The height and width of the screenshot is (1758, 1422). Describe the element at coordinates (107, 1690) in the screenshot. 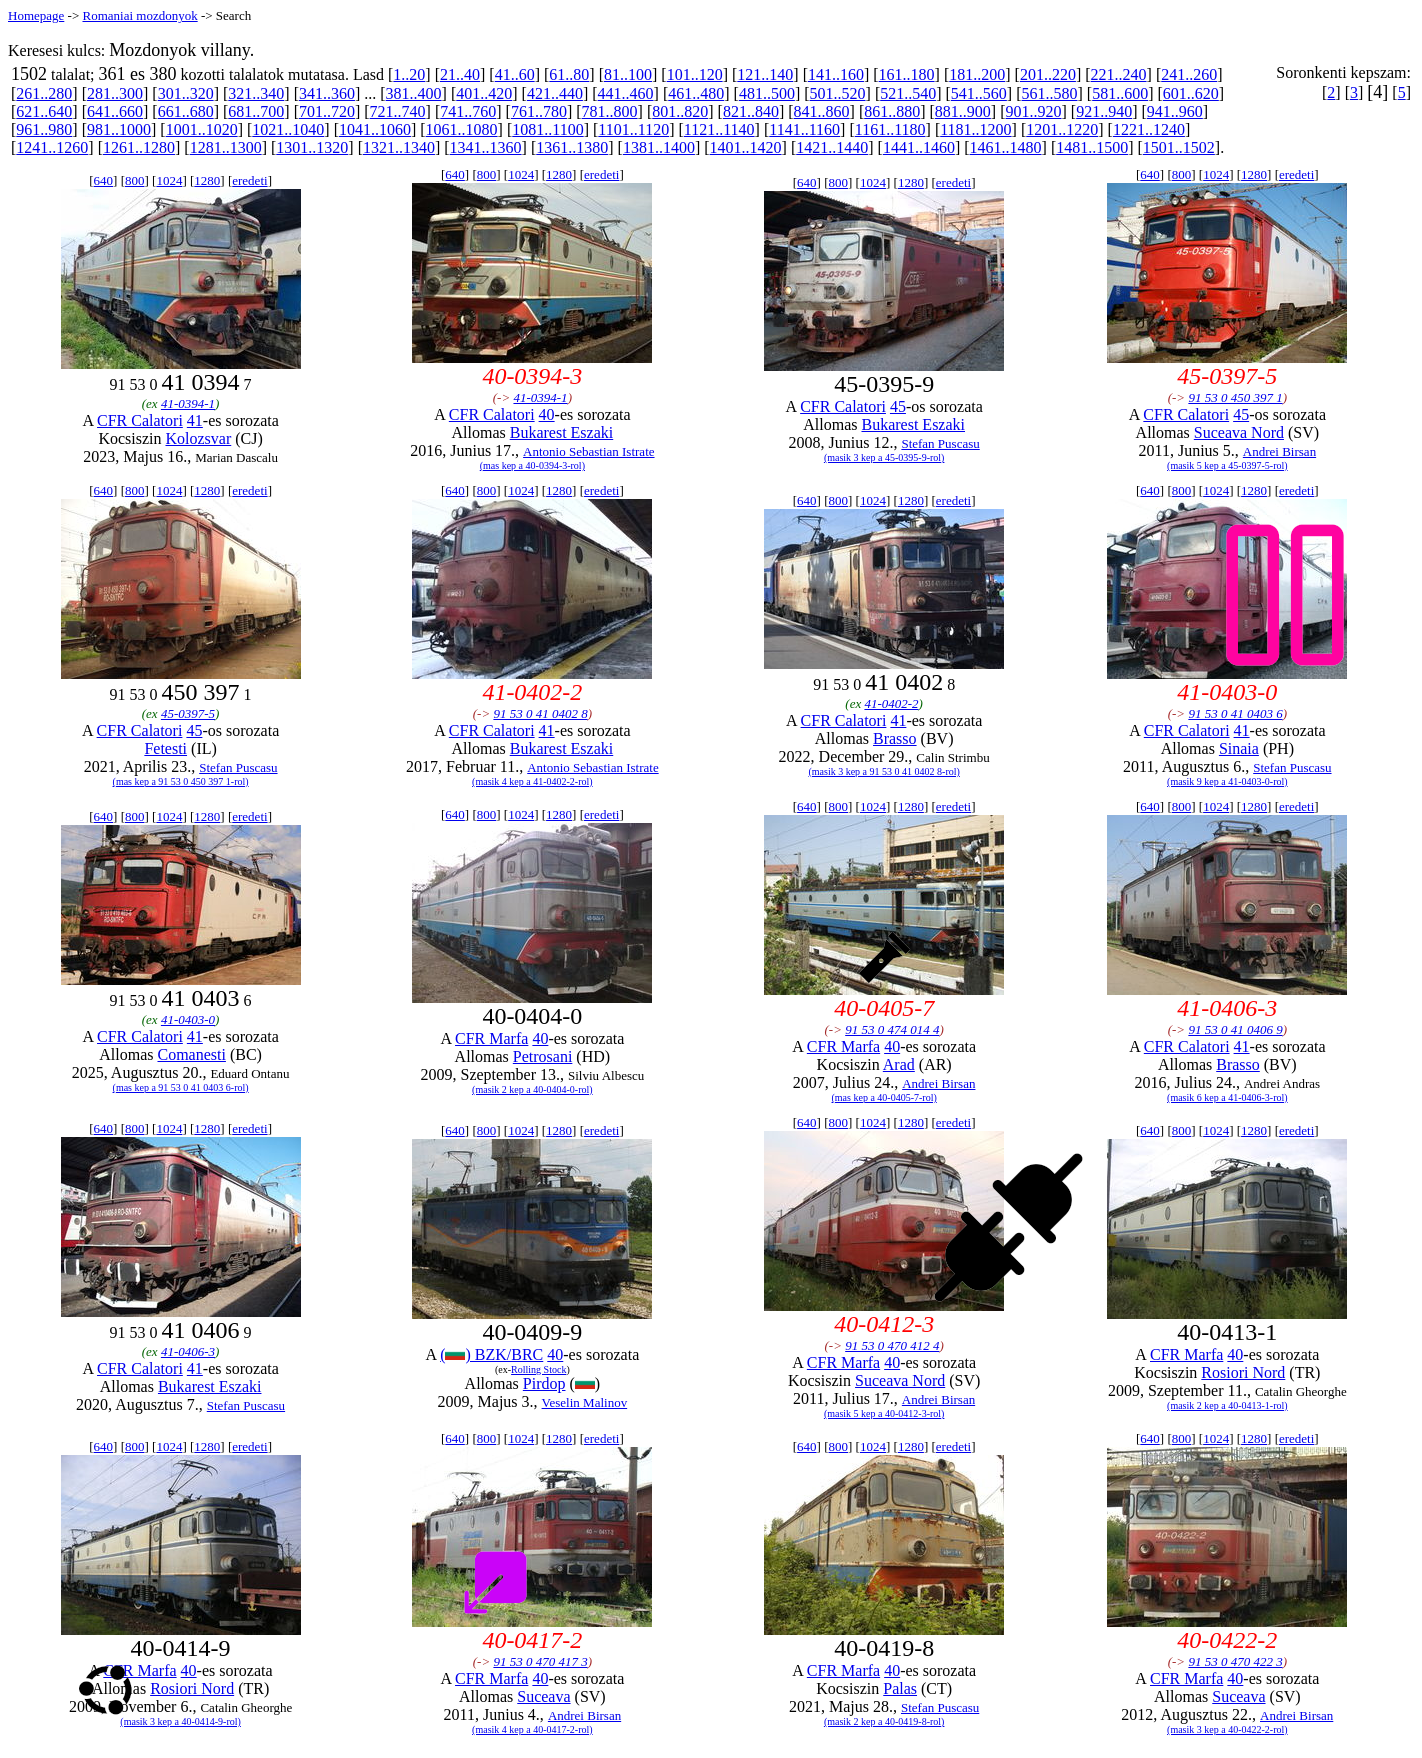

I see `open ubuntu terminal` at that location.